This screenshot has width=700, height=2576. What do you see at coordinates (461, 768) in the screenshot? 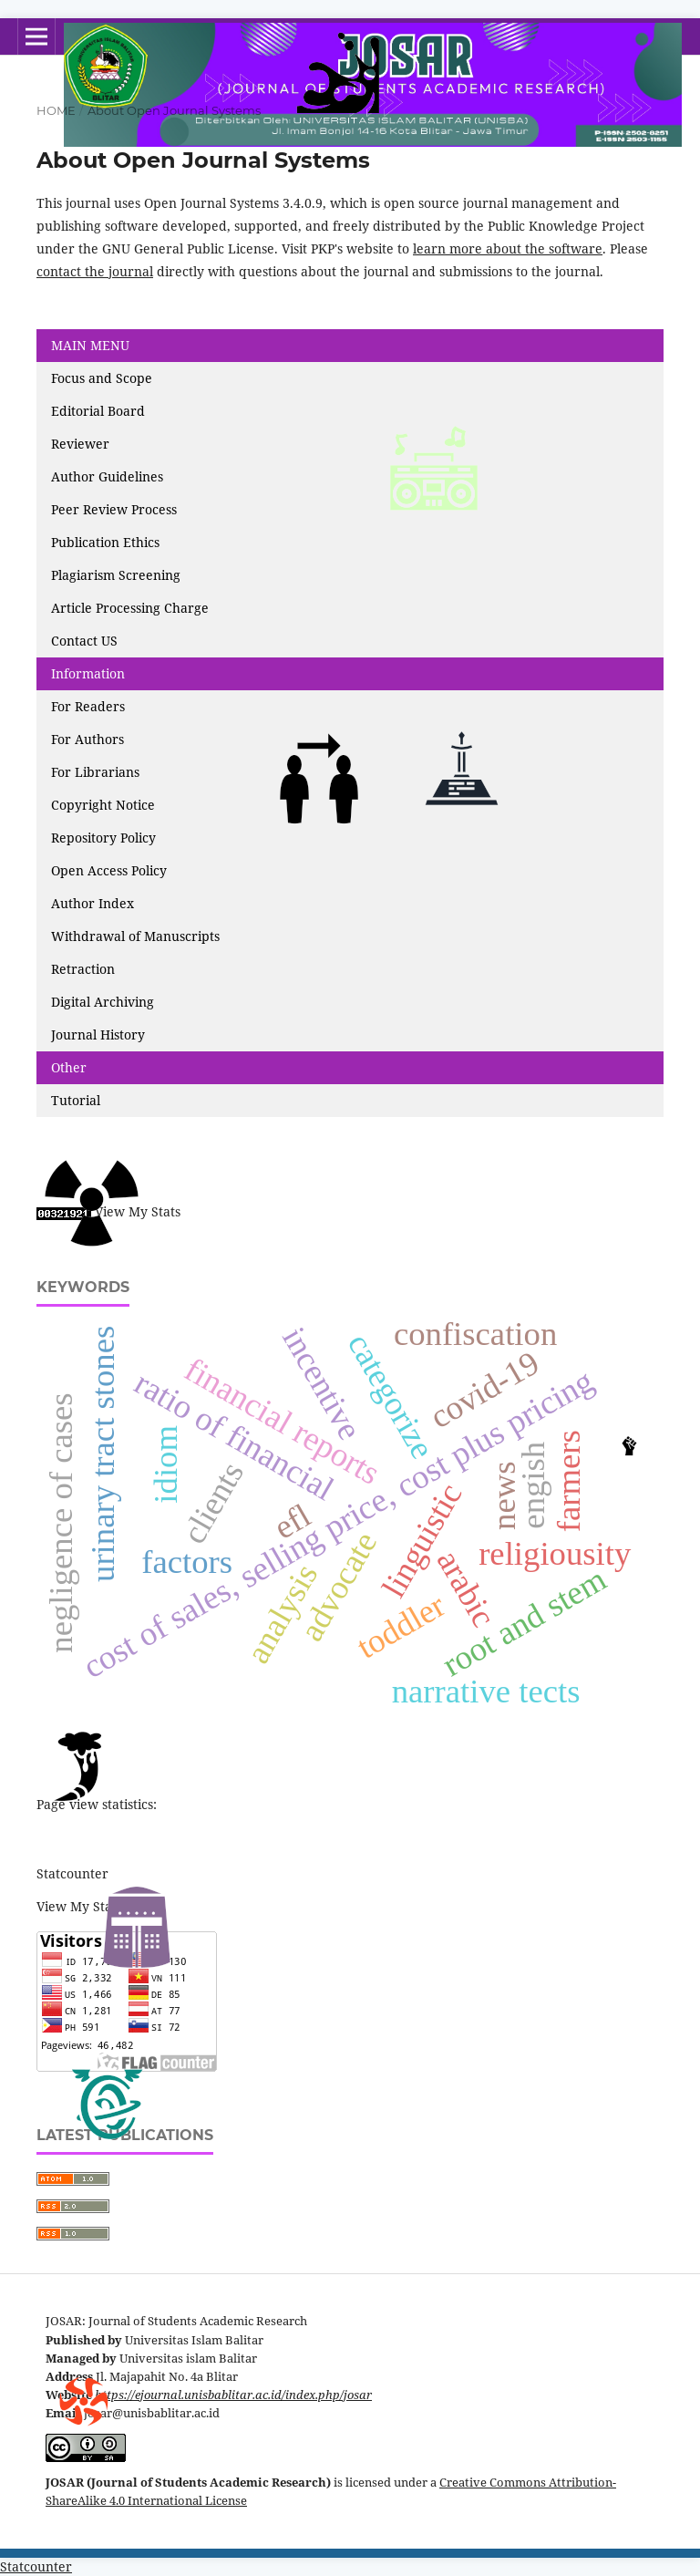
I see `access the altar or shrine menu` at bounding box center [461, 768].